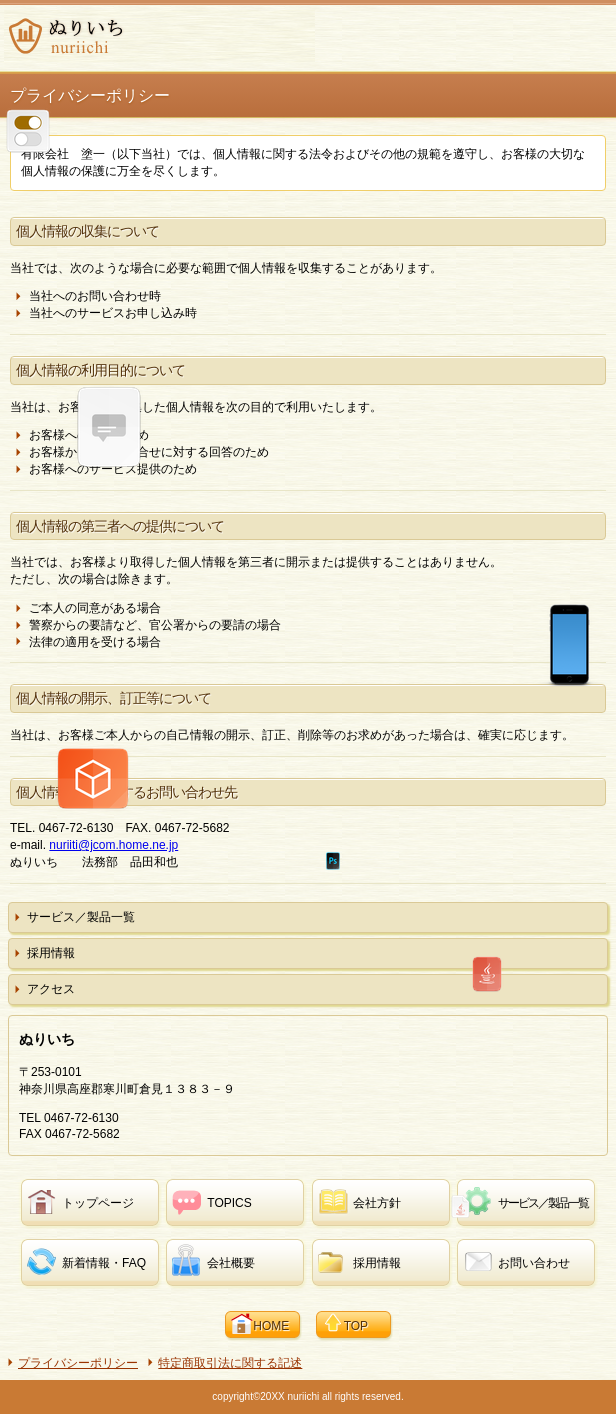  Describe the element at coordinates (487, 974) in the screenshot. I see `java archive file (.jar)` at that location.